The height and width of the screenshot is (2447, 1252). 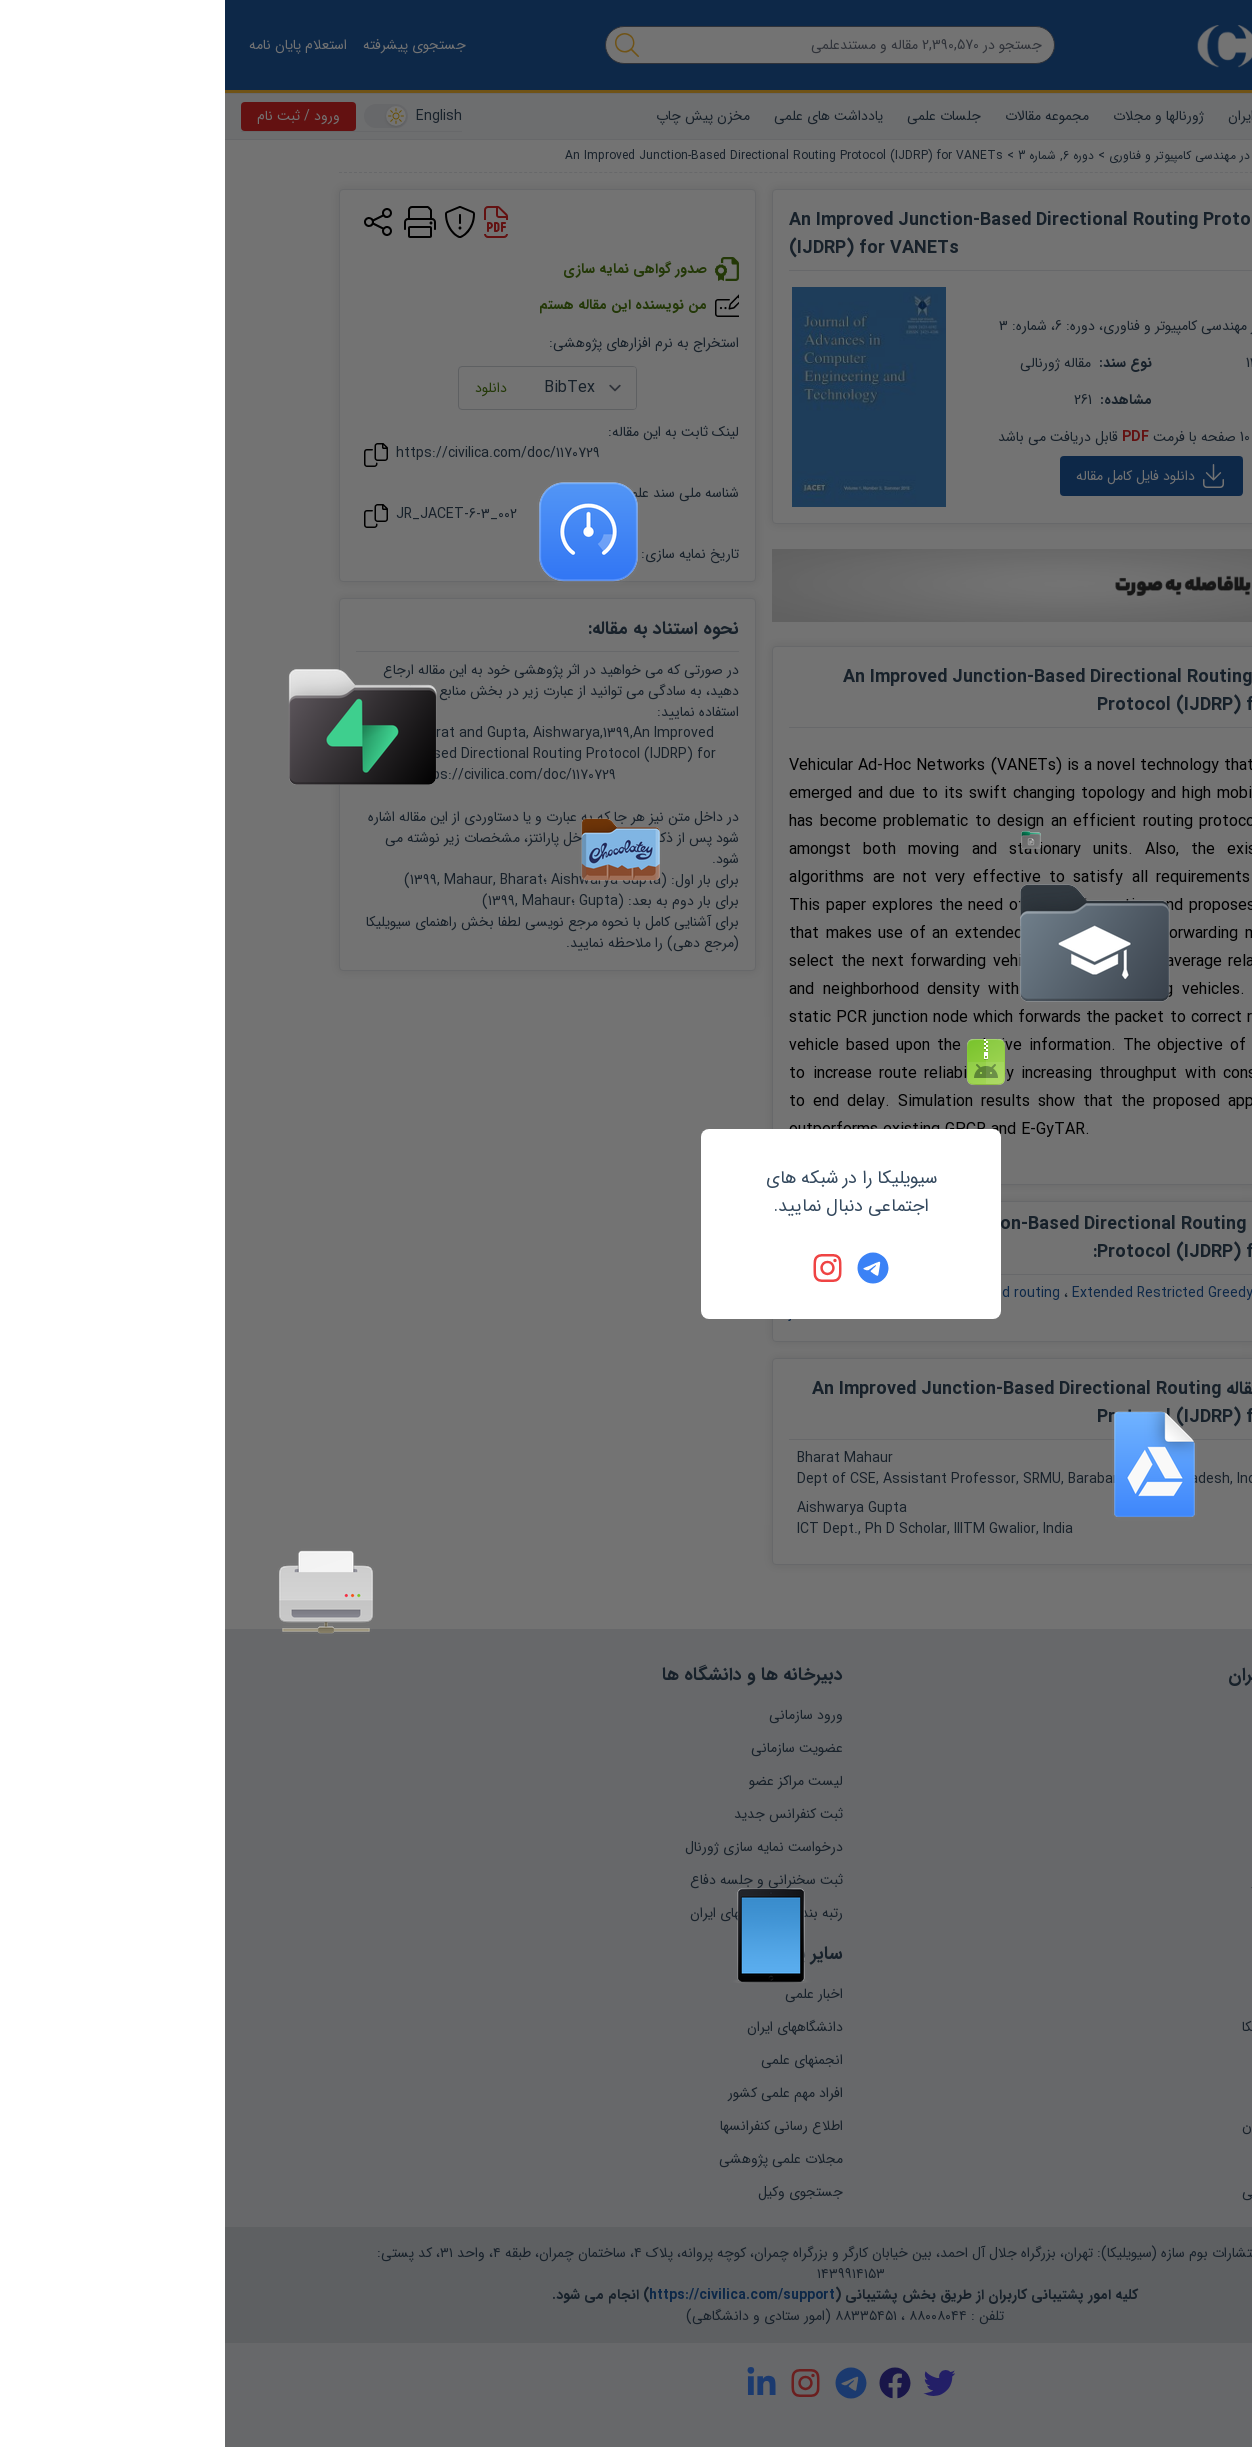 I want to click on open supabase project folder, so click(x=362, y=731).